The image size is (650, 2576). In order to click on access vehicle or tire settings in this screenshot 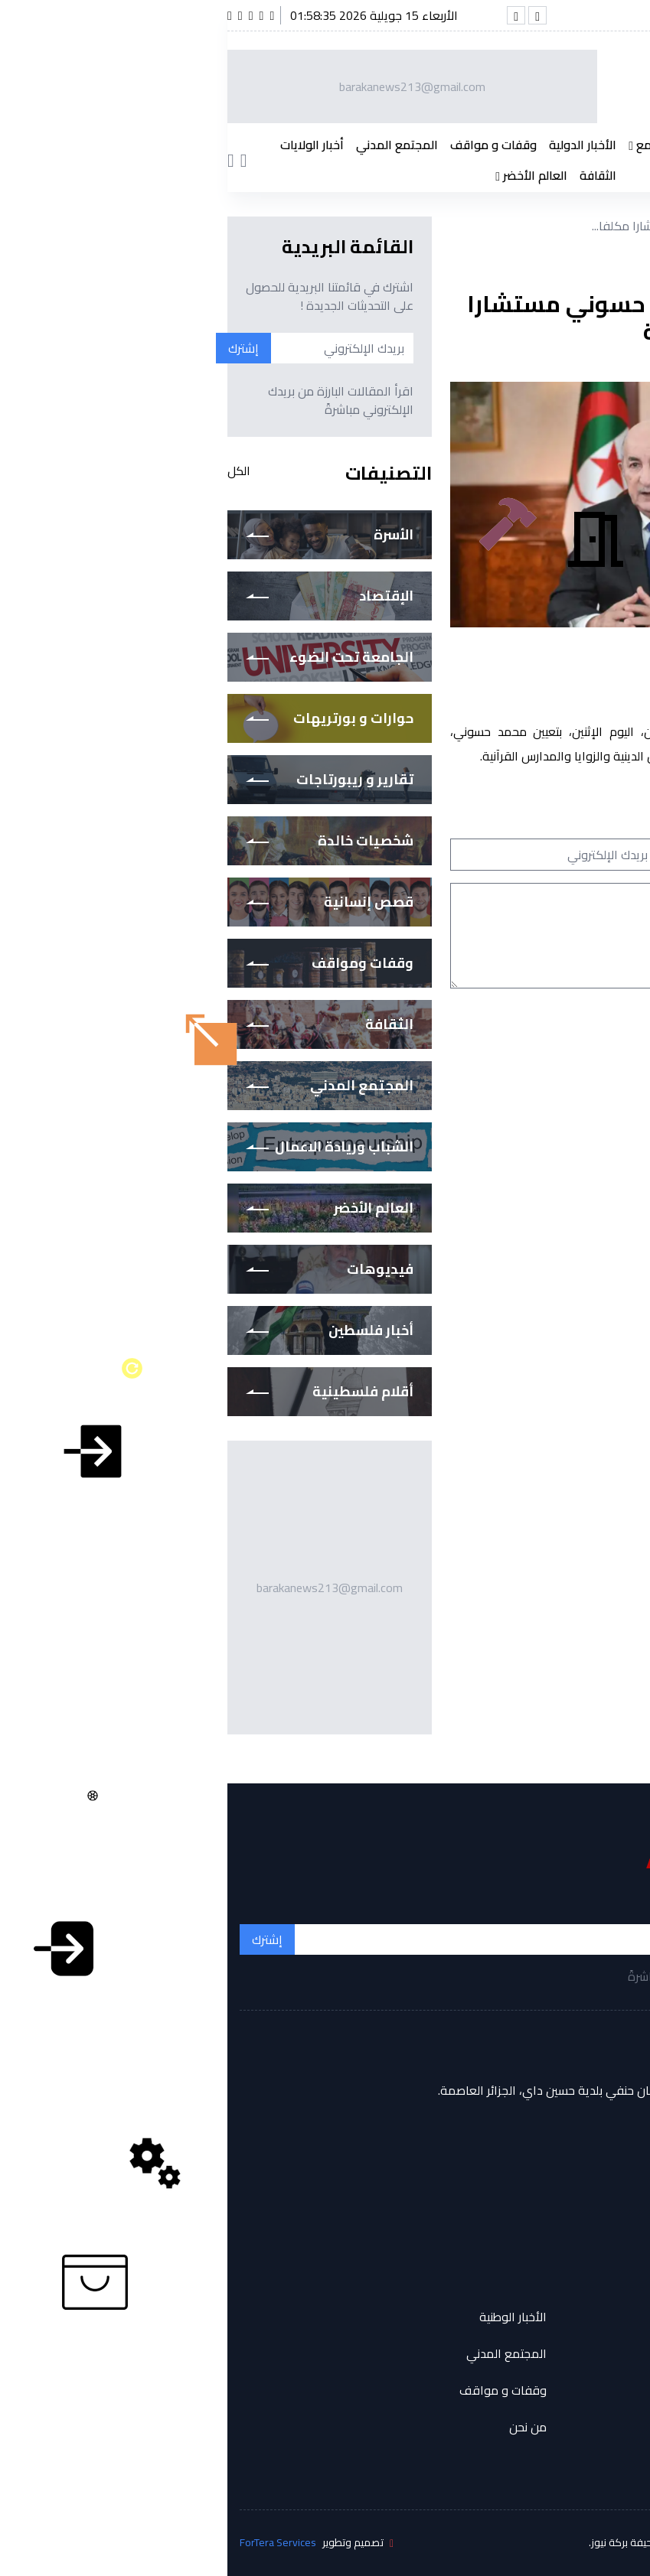, I will do `click(93, 1796)`.